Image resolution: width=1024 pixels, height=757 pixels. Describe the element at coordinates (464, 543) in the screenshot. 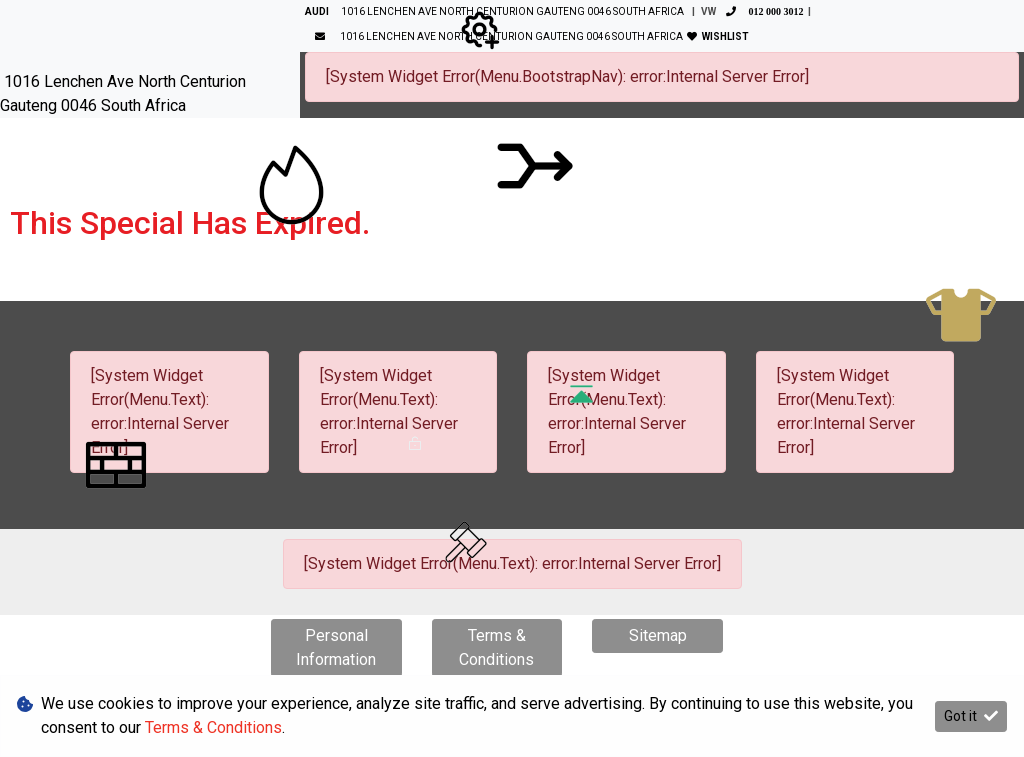

I see `access legal or terms of service information` at that location.